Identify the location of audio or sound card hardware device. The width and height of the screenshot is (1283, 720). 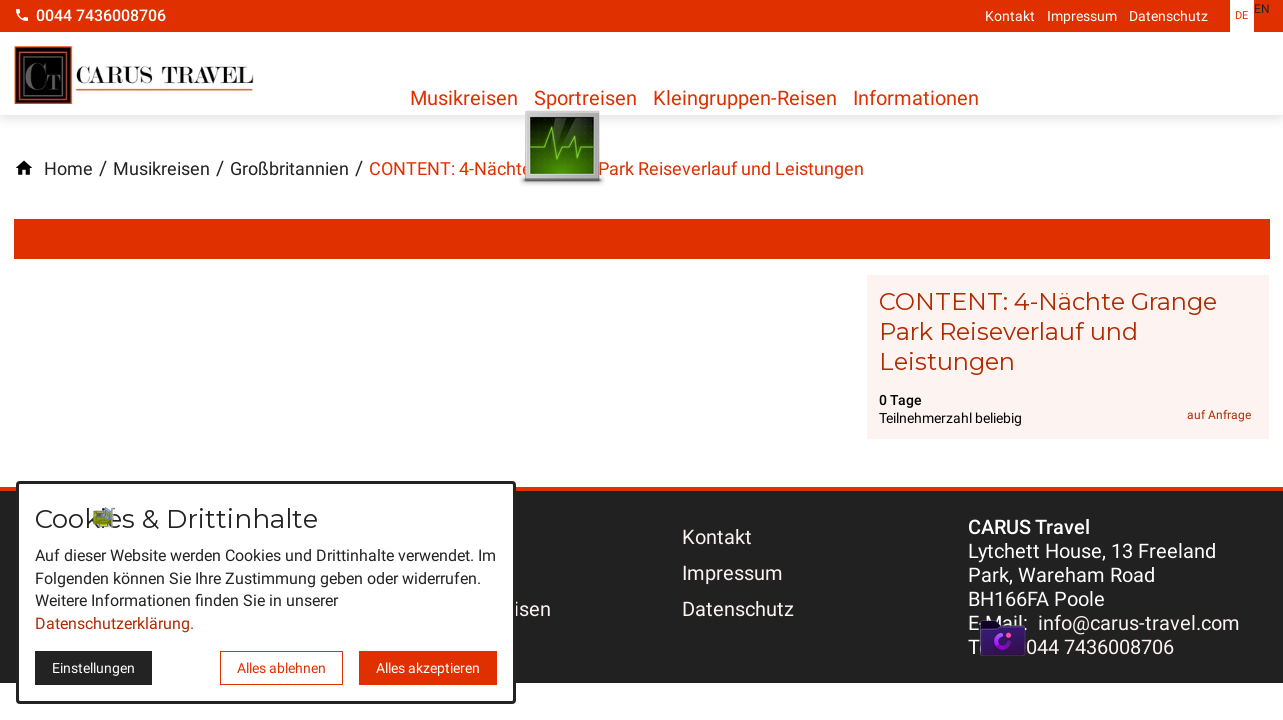
(103, 517).